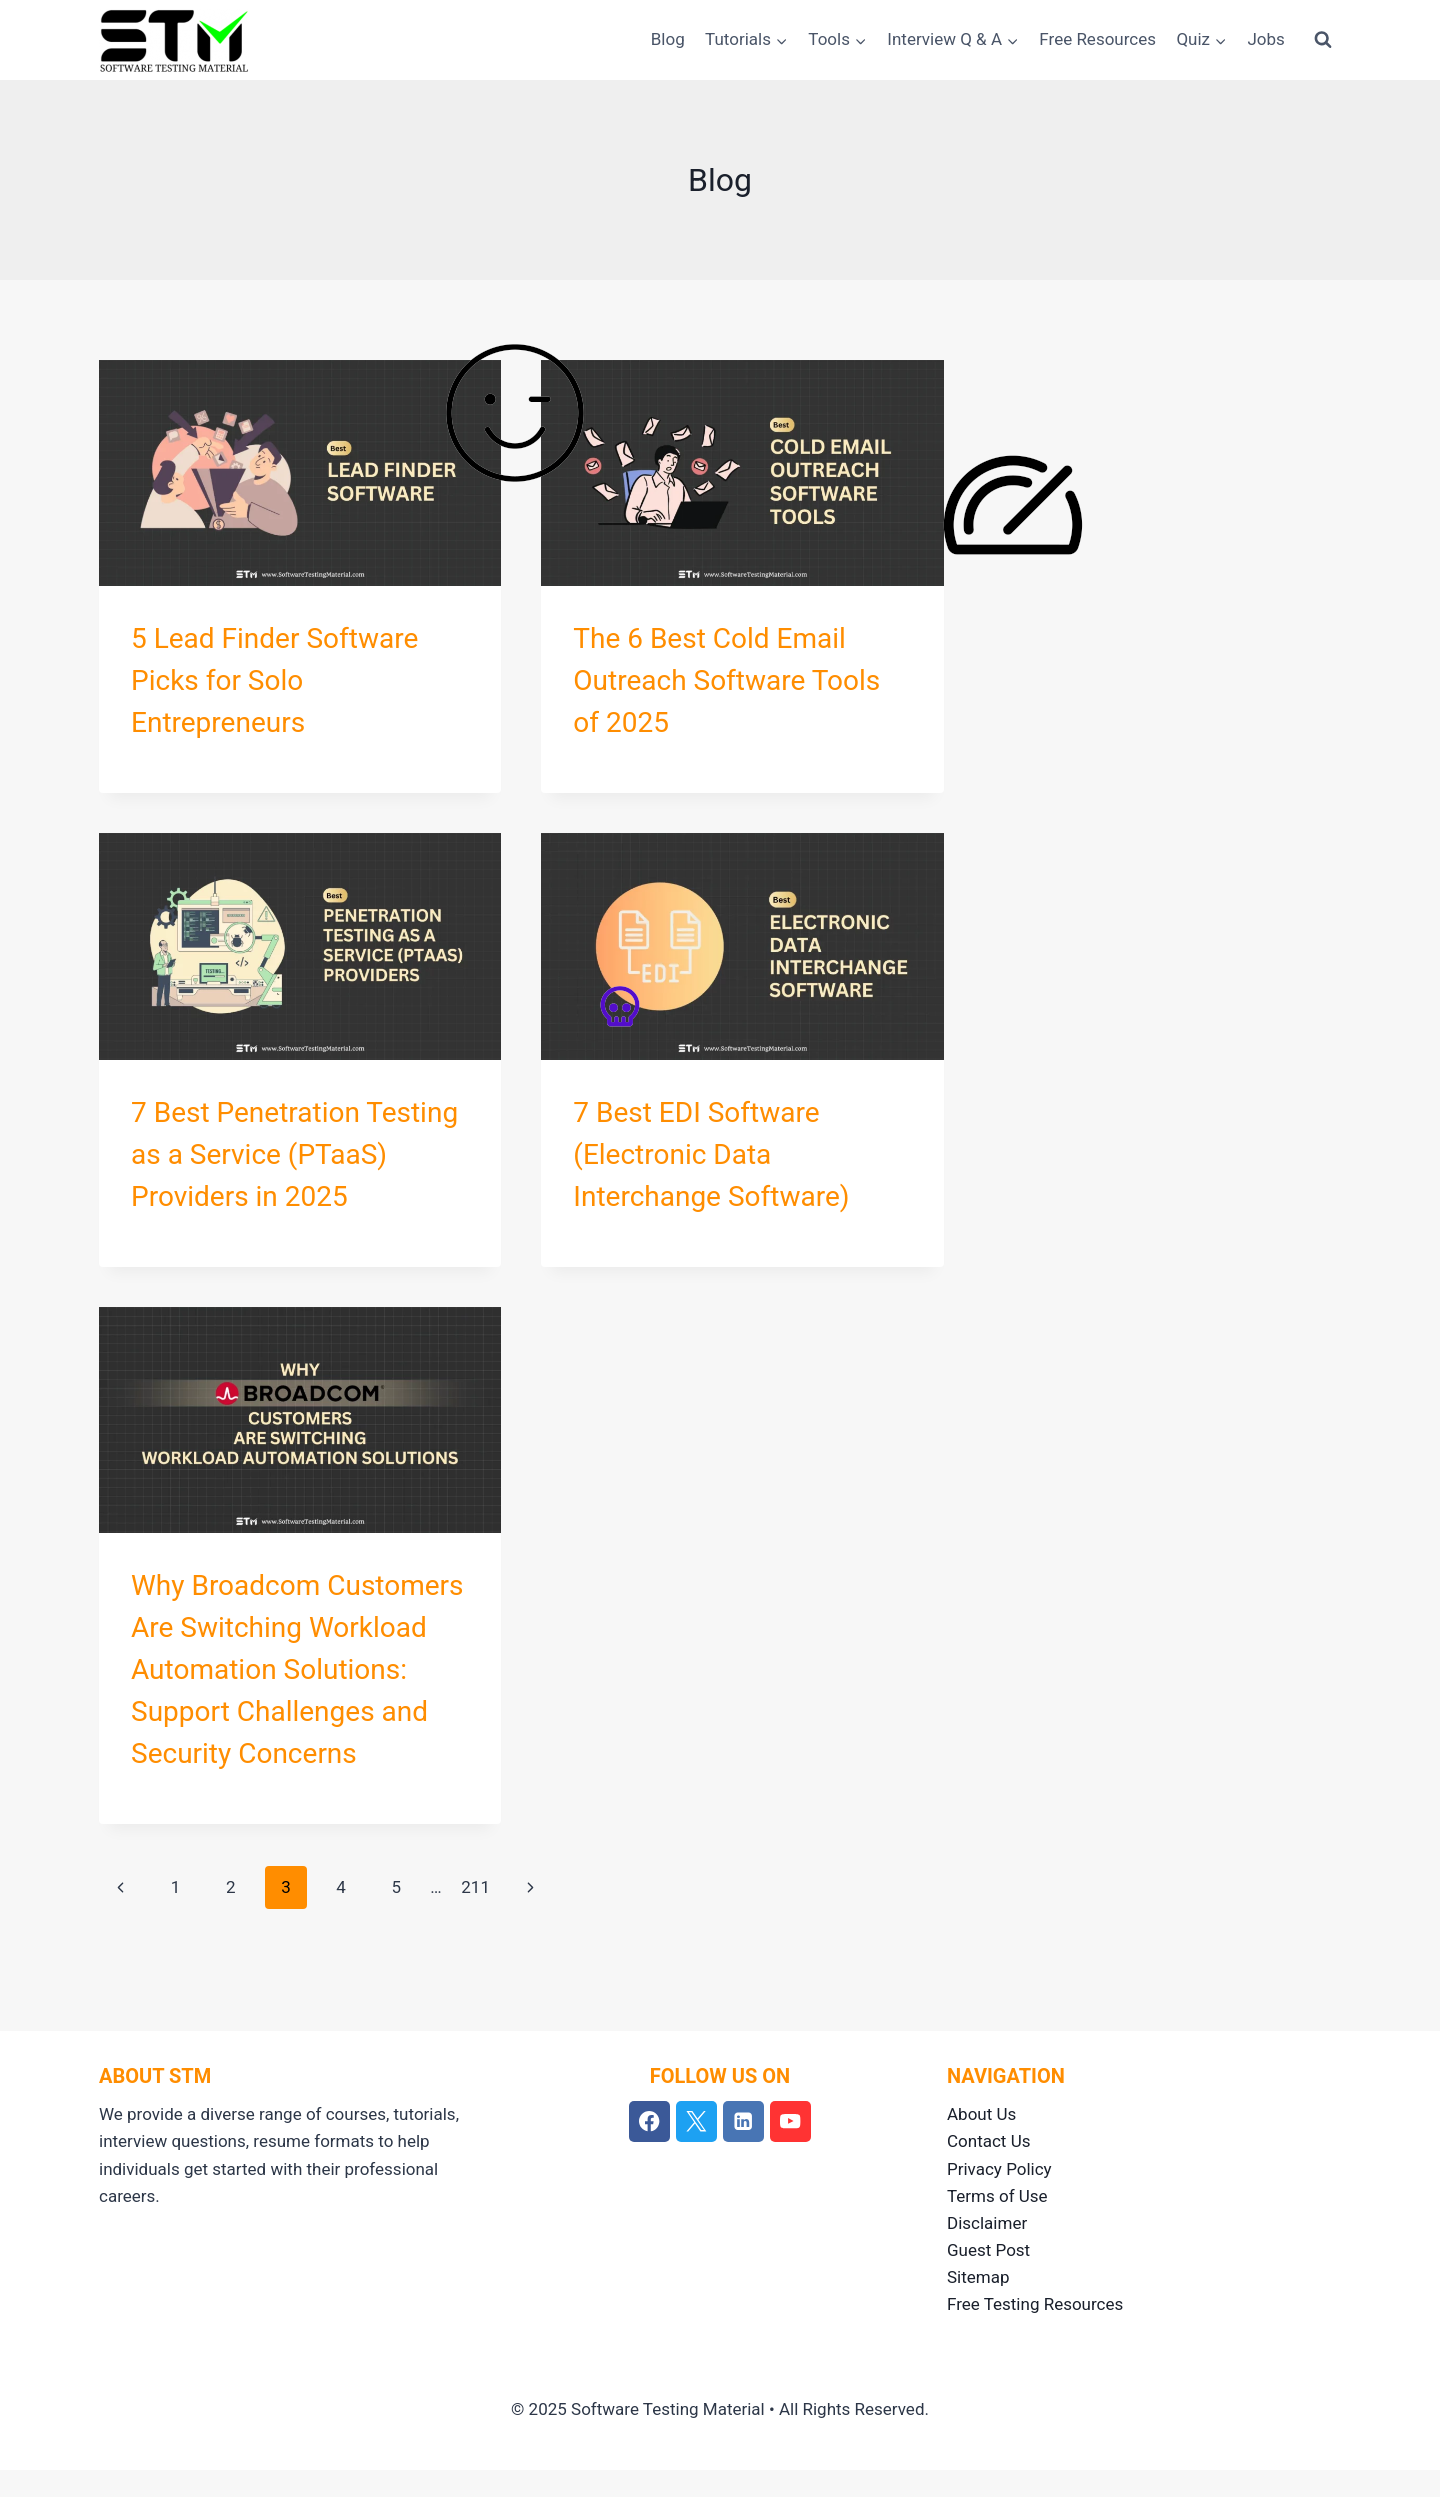 This screenshot has width=1440, height=2497. I want to click on view current speed or performance metrics, so click(1013, 510).